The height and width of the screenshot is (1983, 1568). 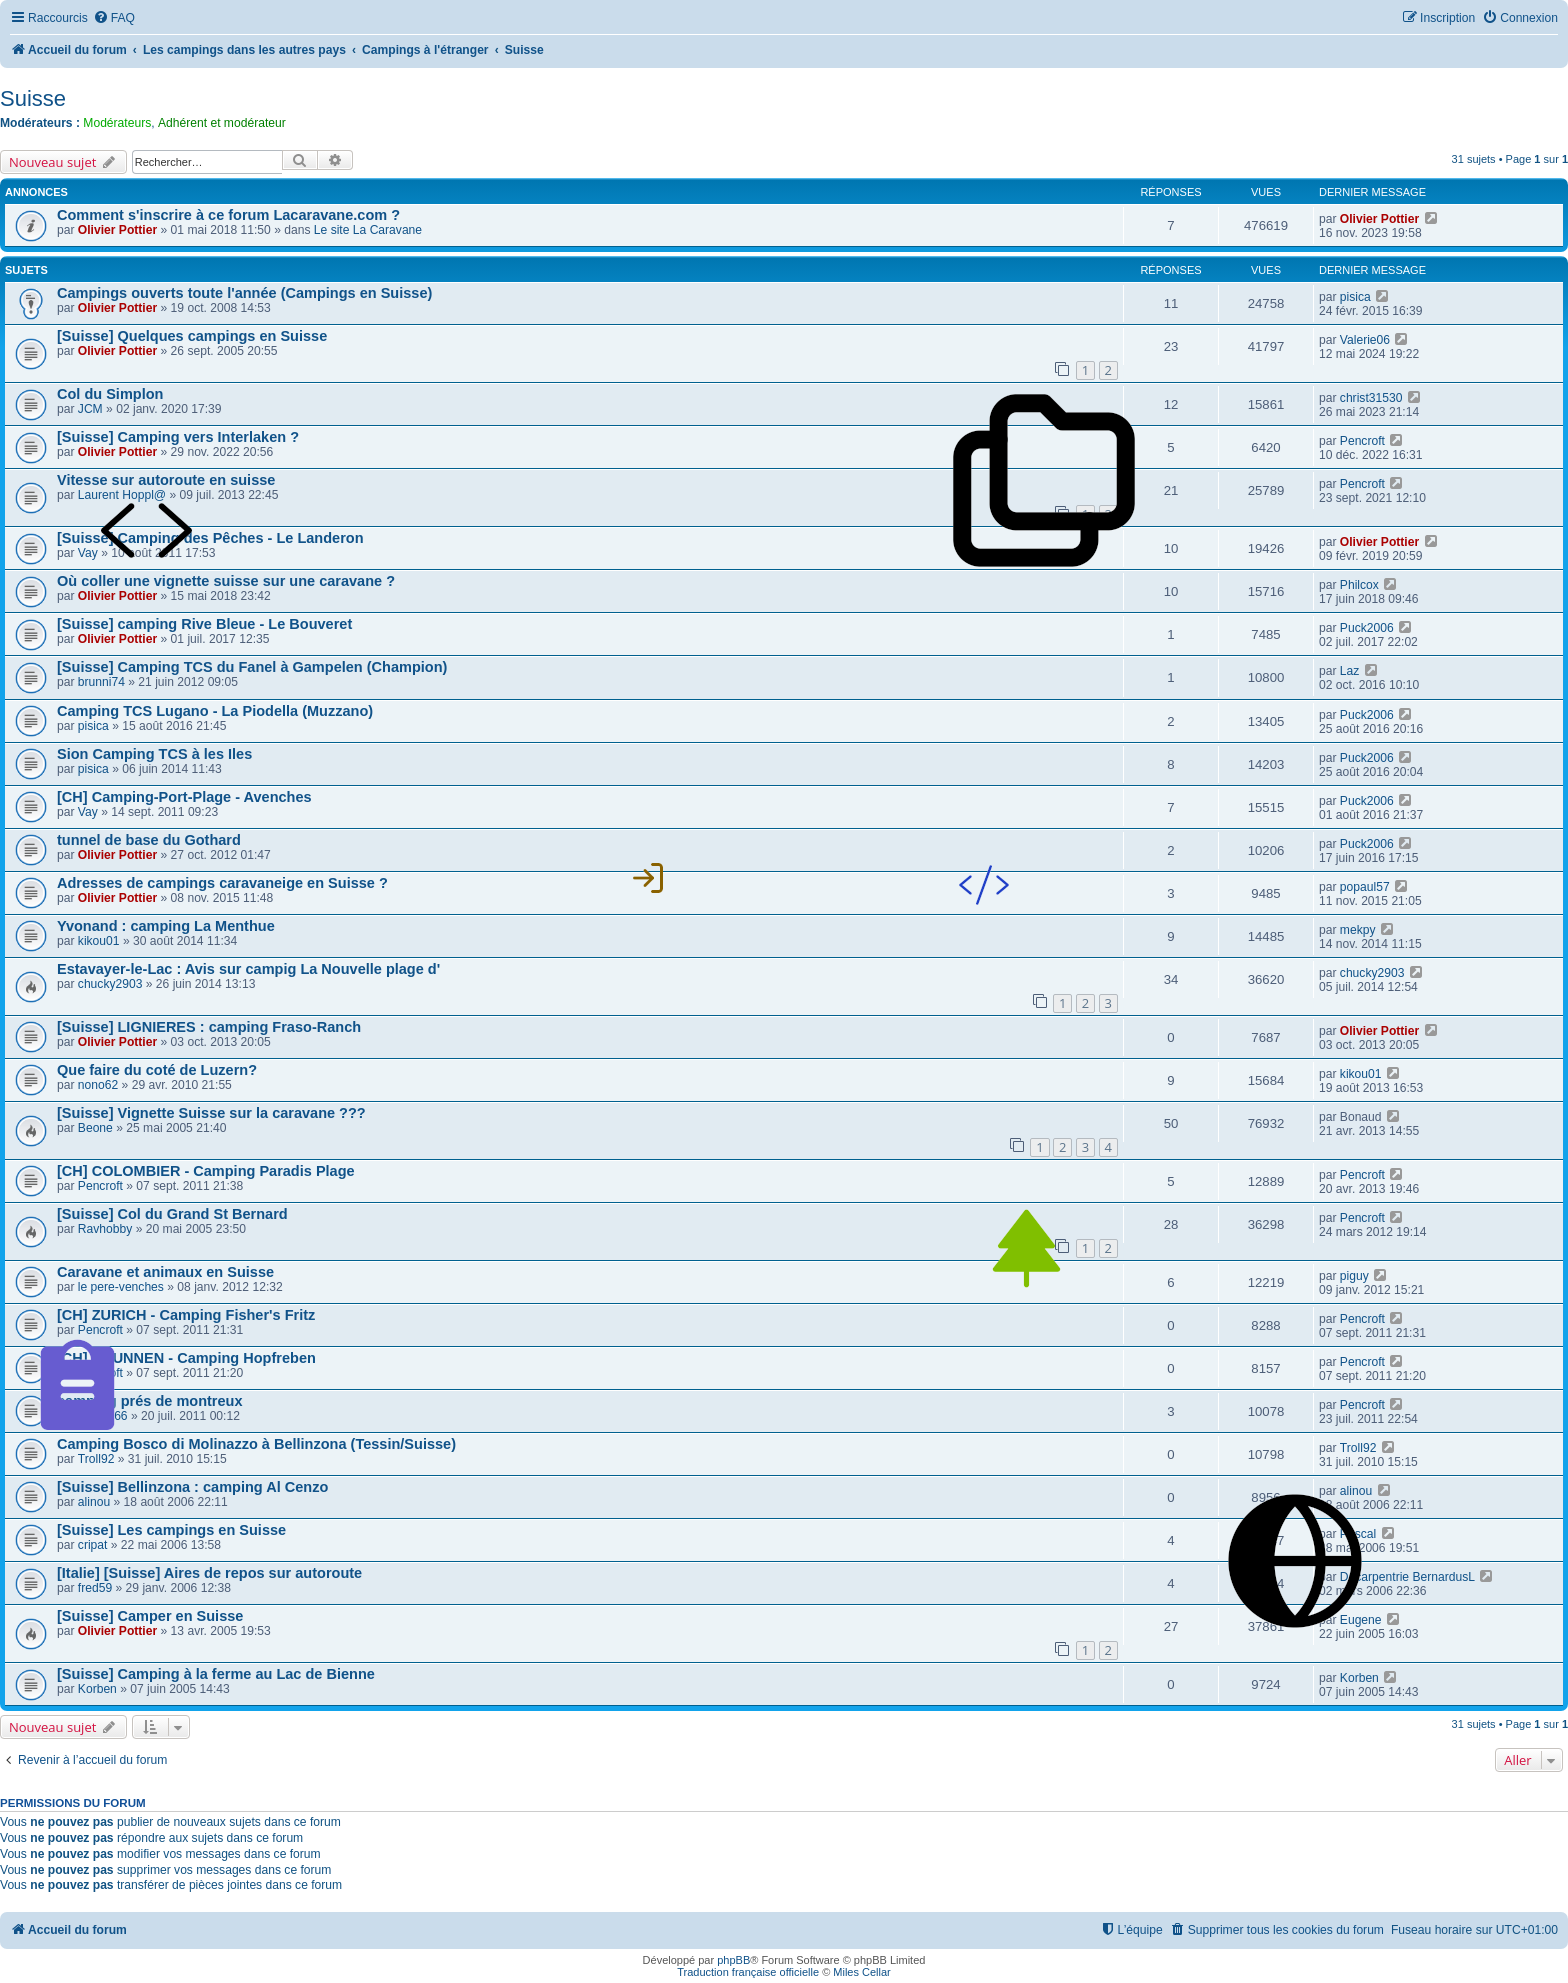 What do you see at coordinates (1295, 1561) in the screenshot?
I see `switch to global or worldwide view` at bounding box center [1295, 1561].